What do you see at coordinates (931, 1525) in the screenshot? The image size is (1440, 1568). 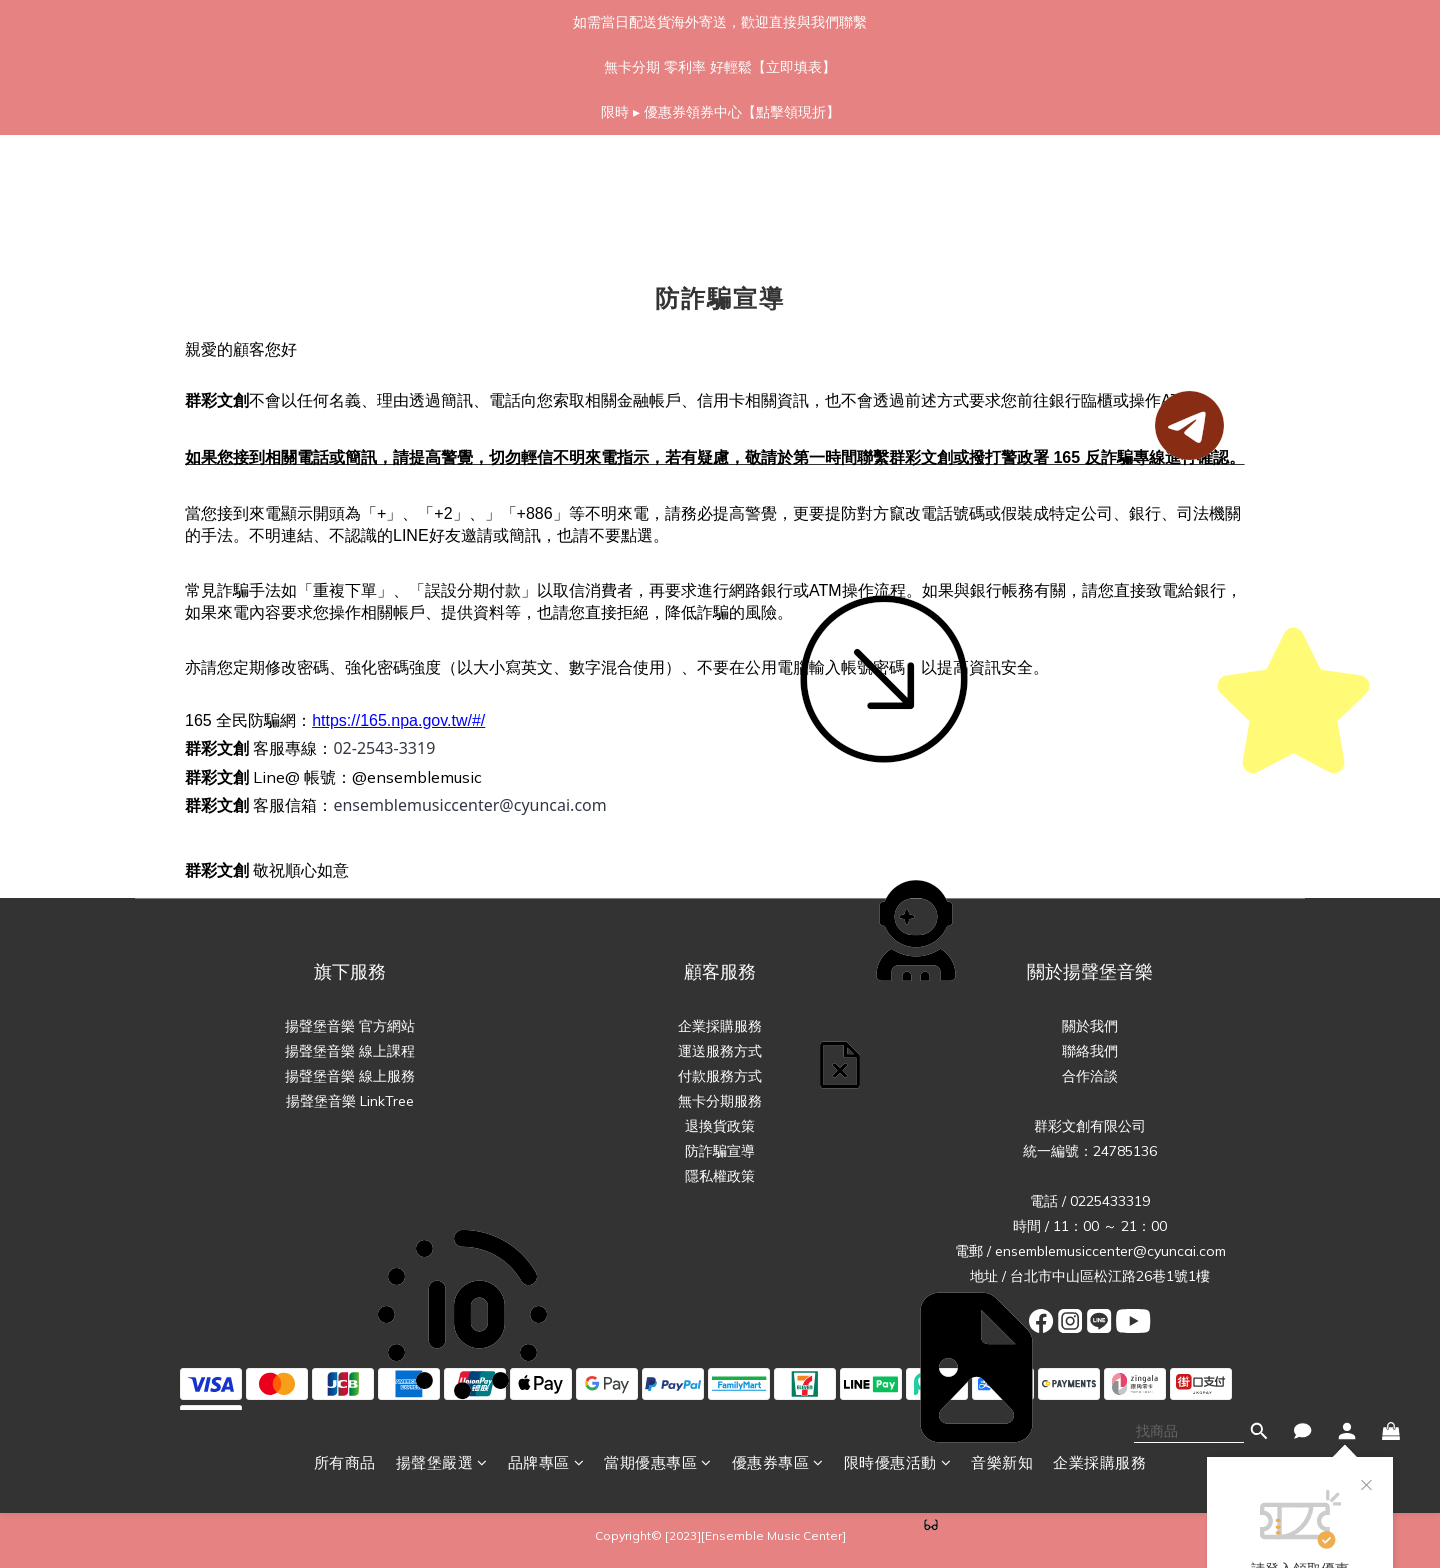 I see `enable reading mode or accessibility features` at bounding box center [931, 1525].